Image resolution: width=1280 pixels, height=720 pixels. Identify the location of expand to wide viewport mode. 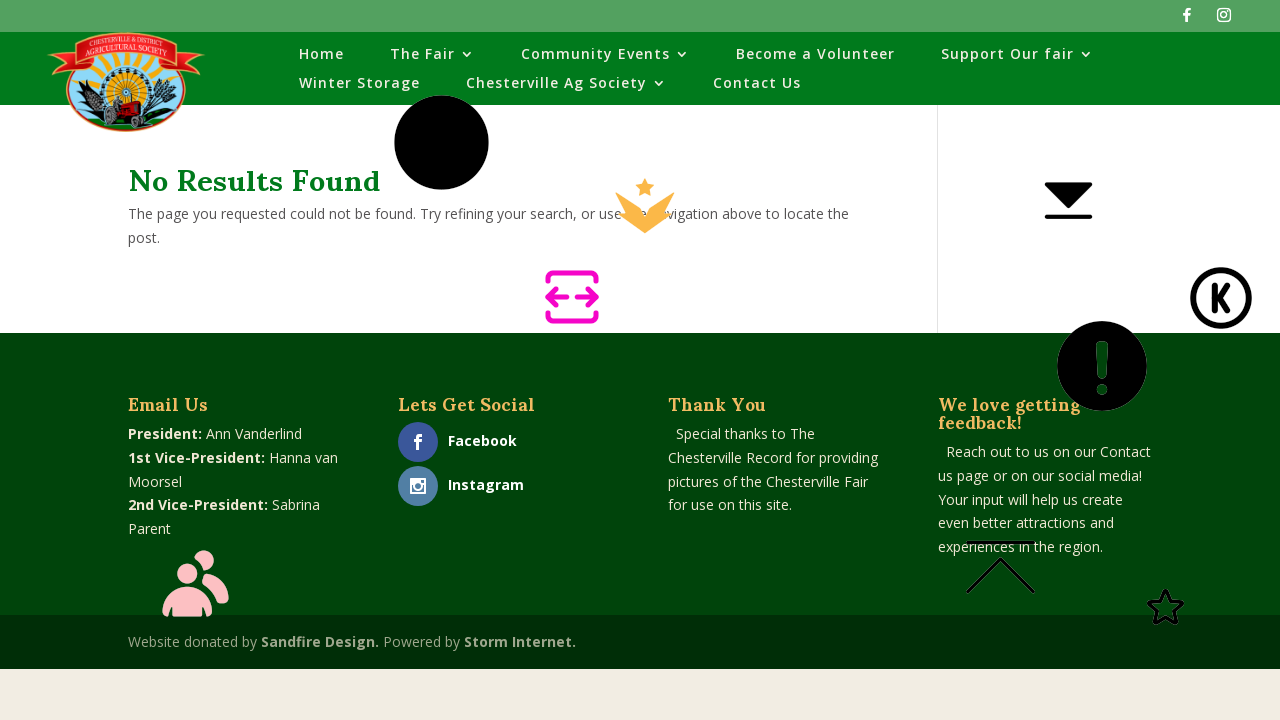
(572, 297).